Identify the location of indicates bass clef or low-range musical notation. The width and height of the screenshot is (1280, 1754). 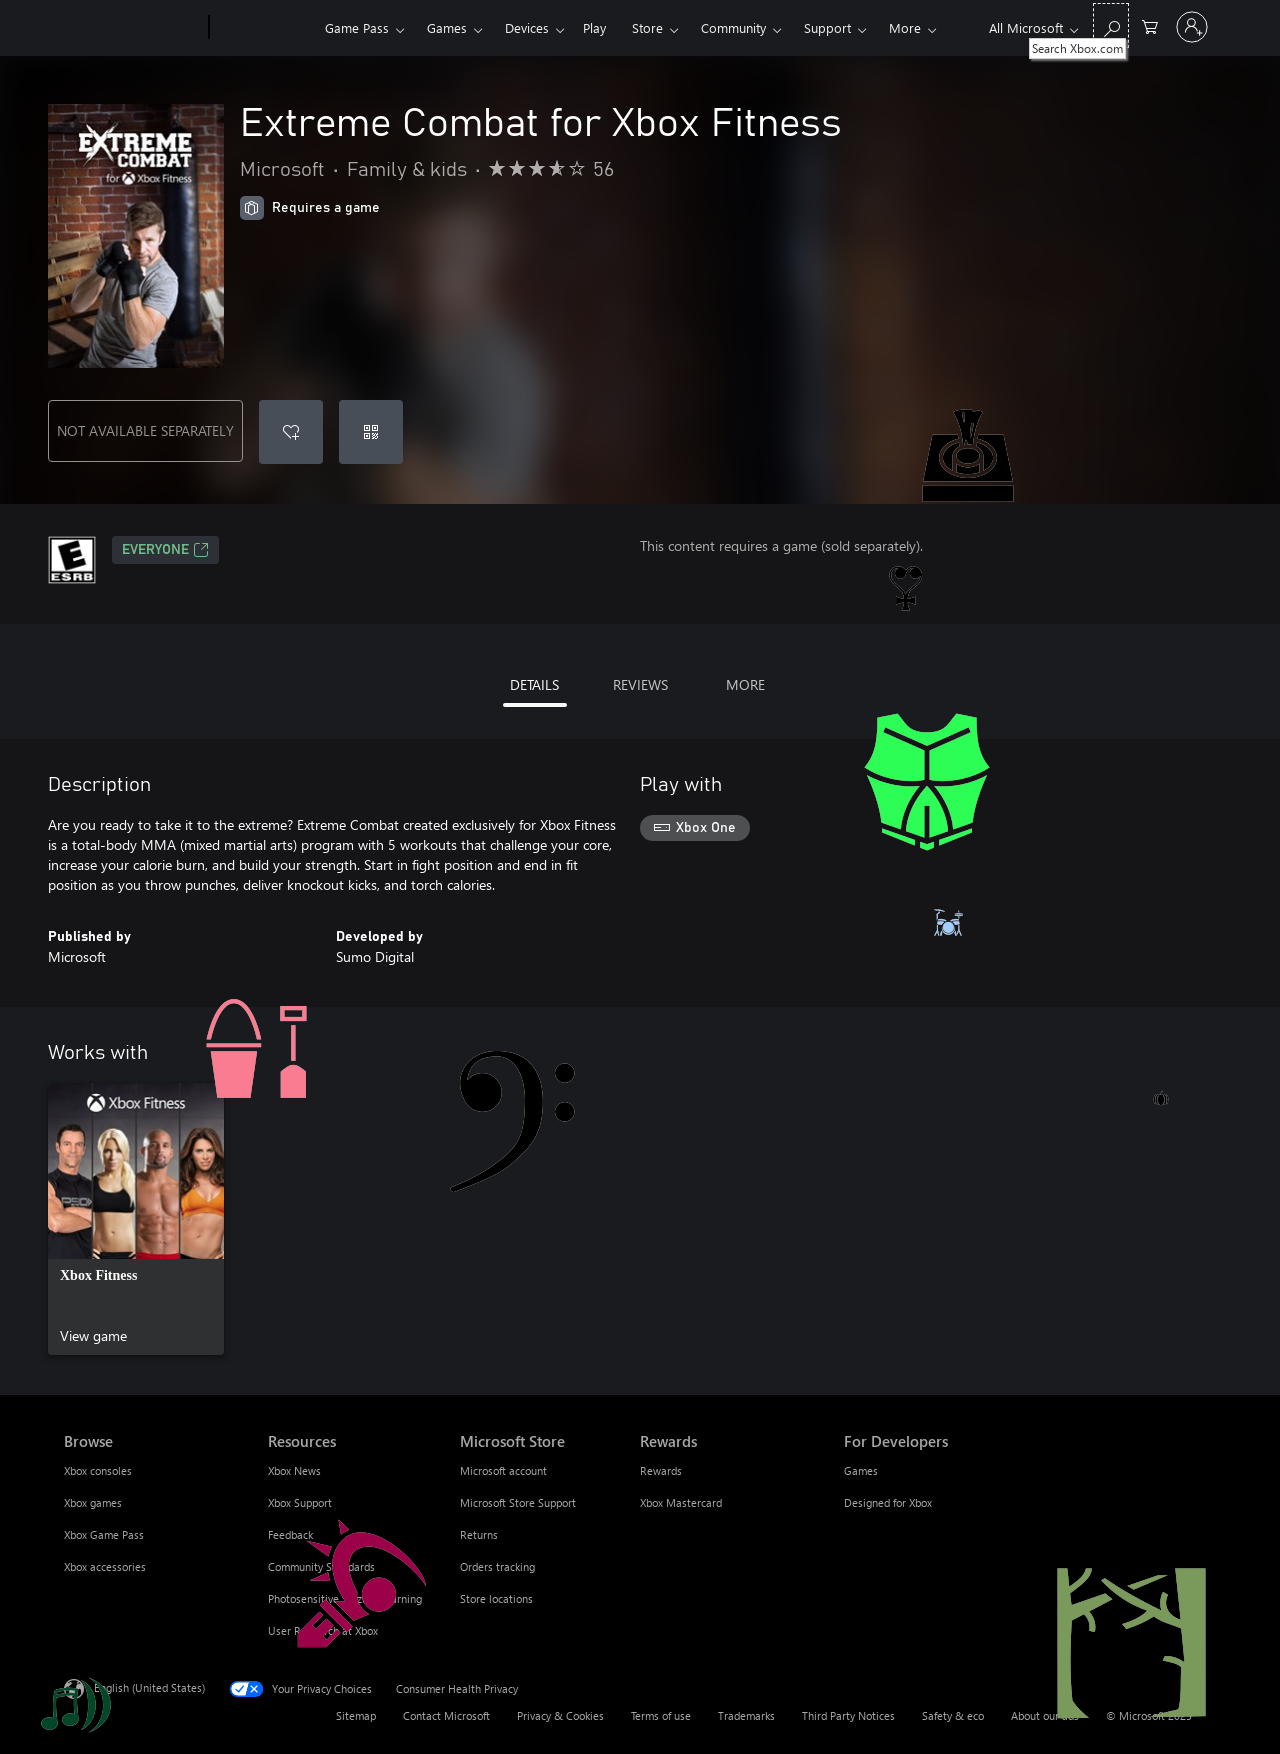
(512, 1121).